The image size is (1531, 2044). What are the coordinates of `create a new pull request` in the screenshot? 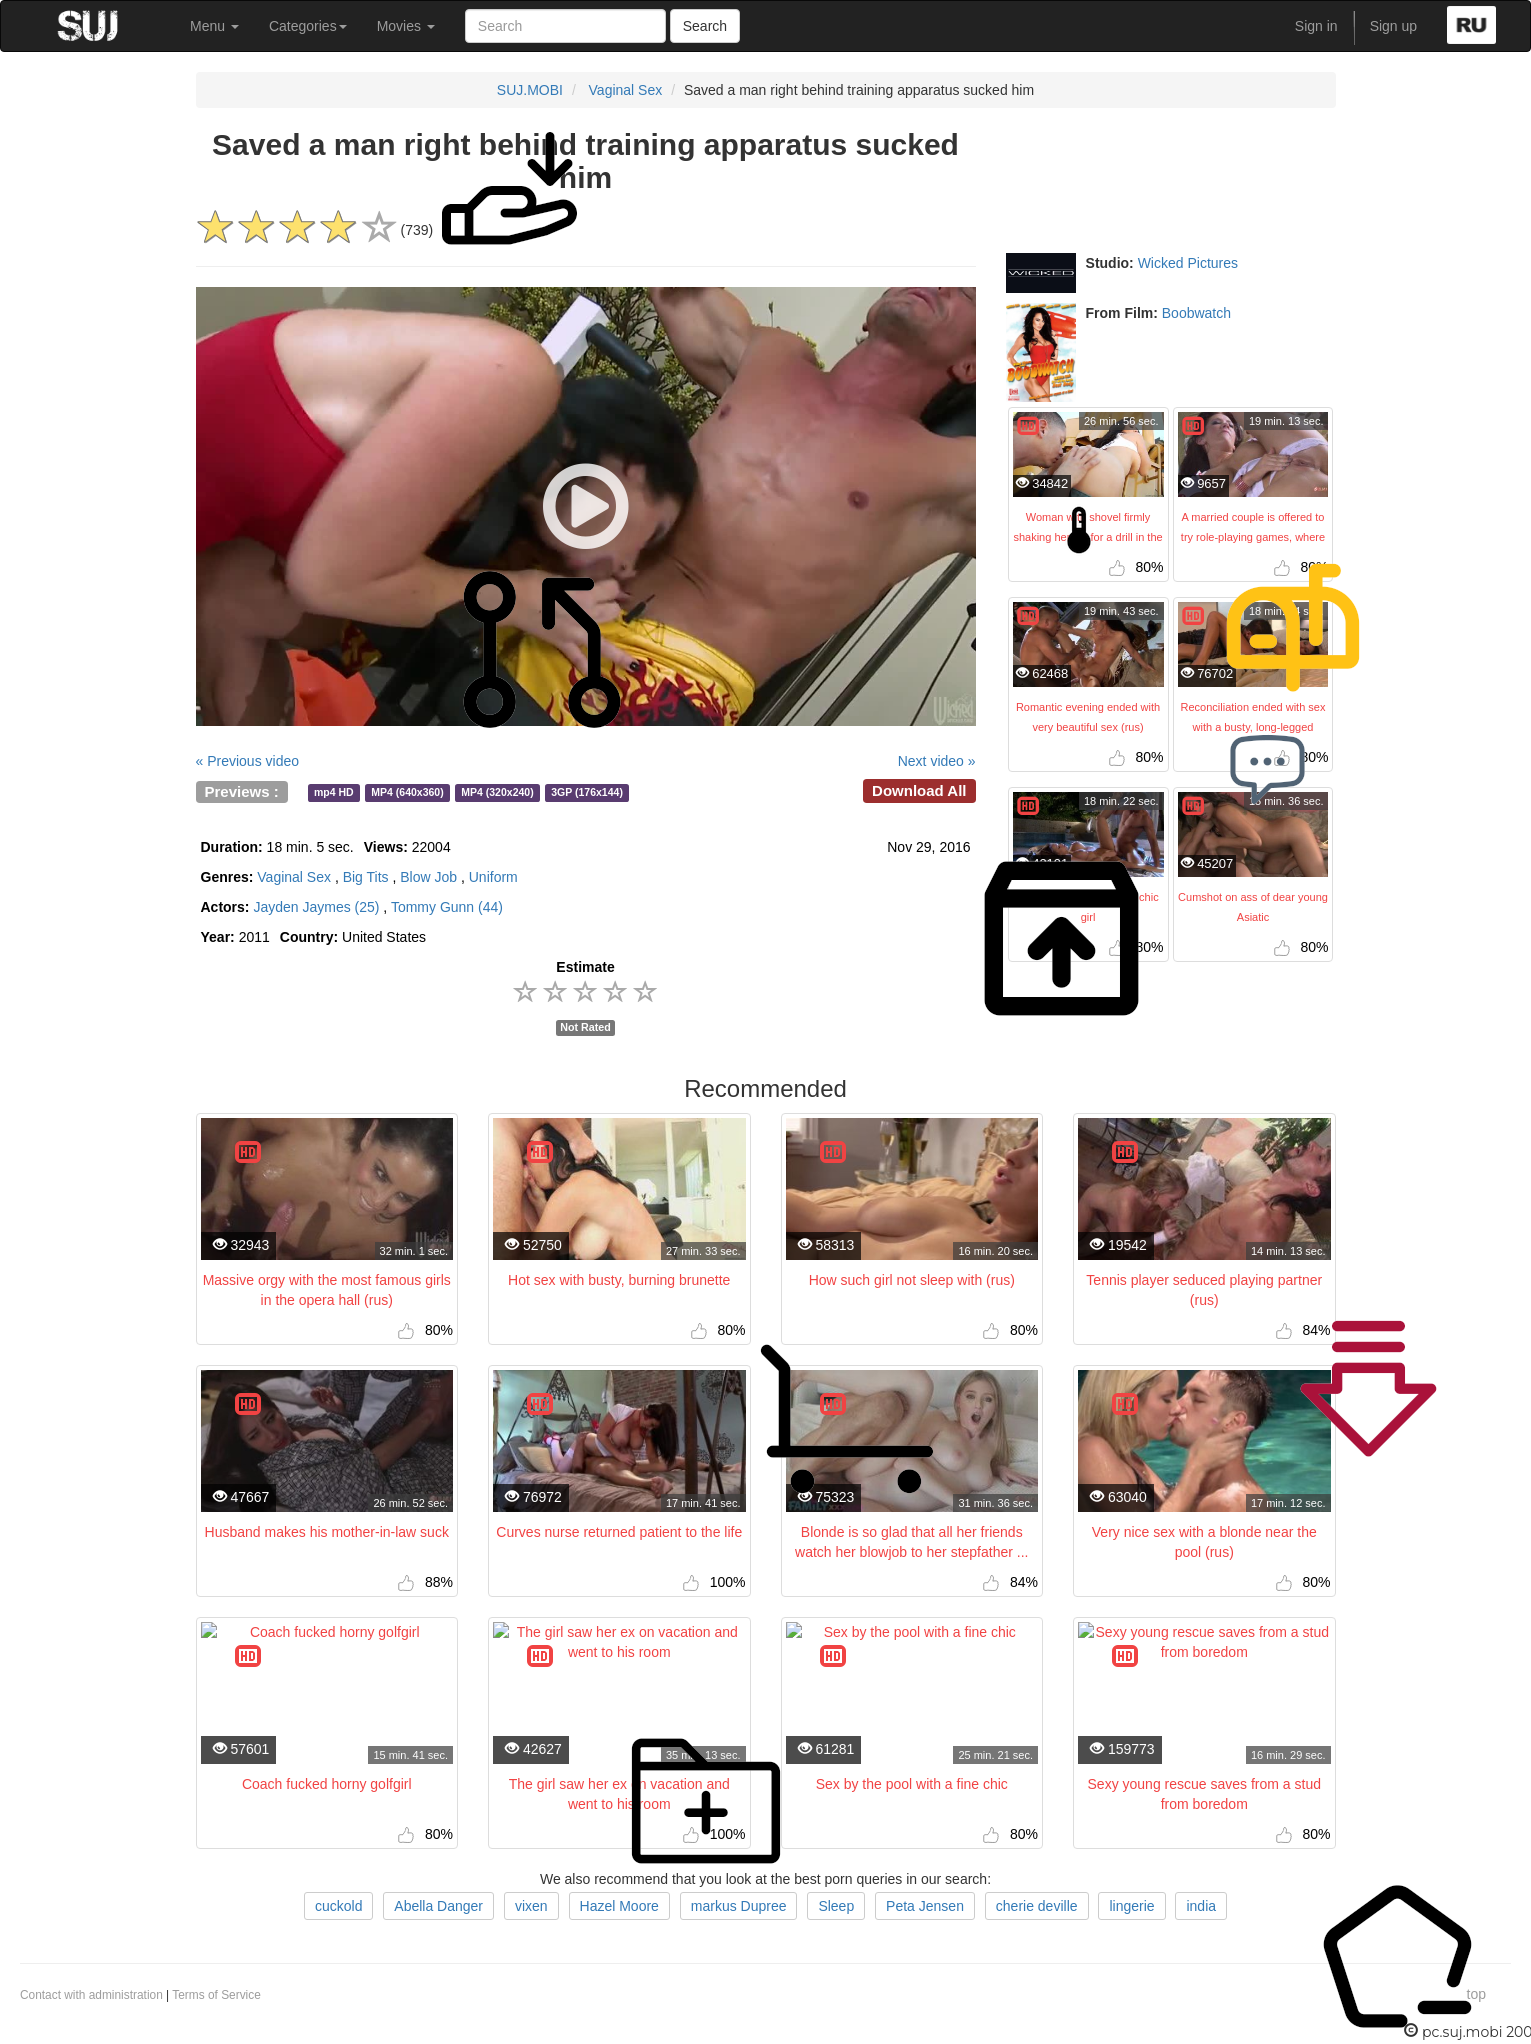 It's located at (535, 649).